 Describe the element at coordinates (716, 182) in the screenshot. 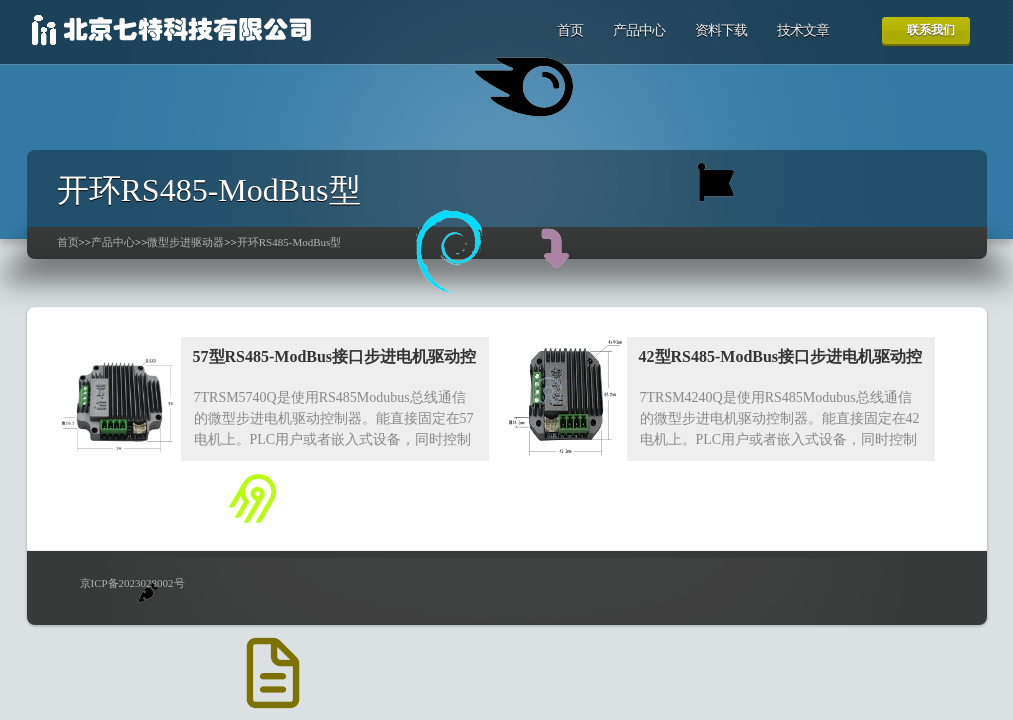

I see `Font Awesome brand logo` at that location.